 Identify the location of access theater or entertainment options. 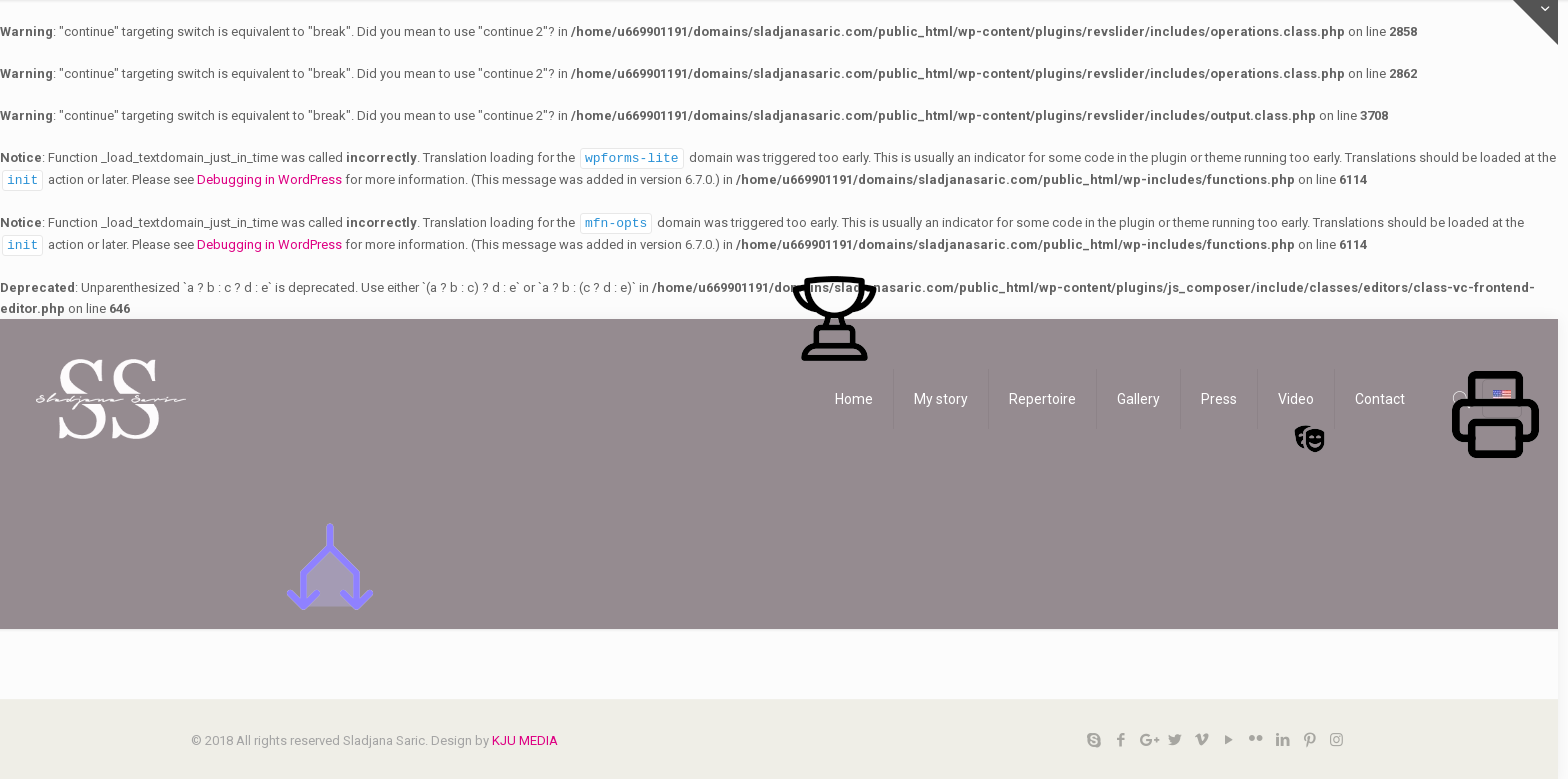
(1310, 439).